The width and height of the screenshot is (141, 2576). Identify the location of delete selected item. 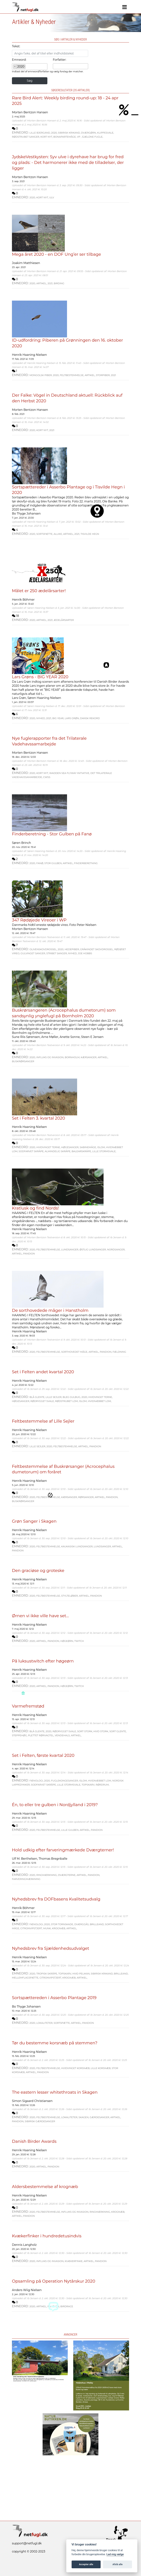
(23, 1693).